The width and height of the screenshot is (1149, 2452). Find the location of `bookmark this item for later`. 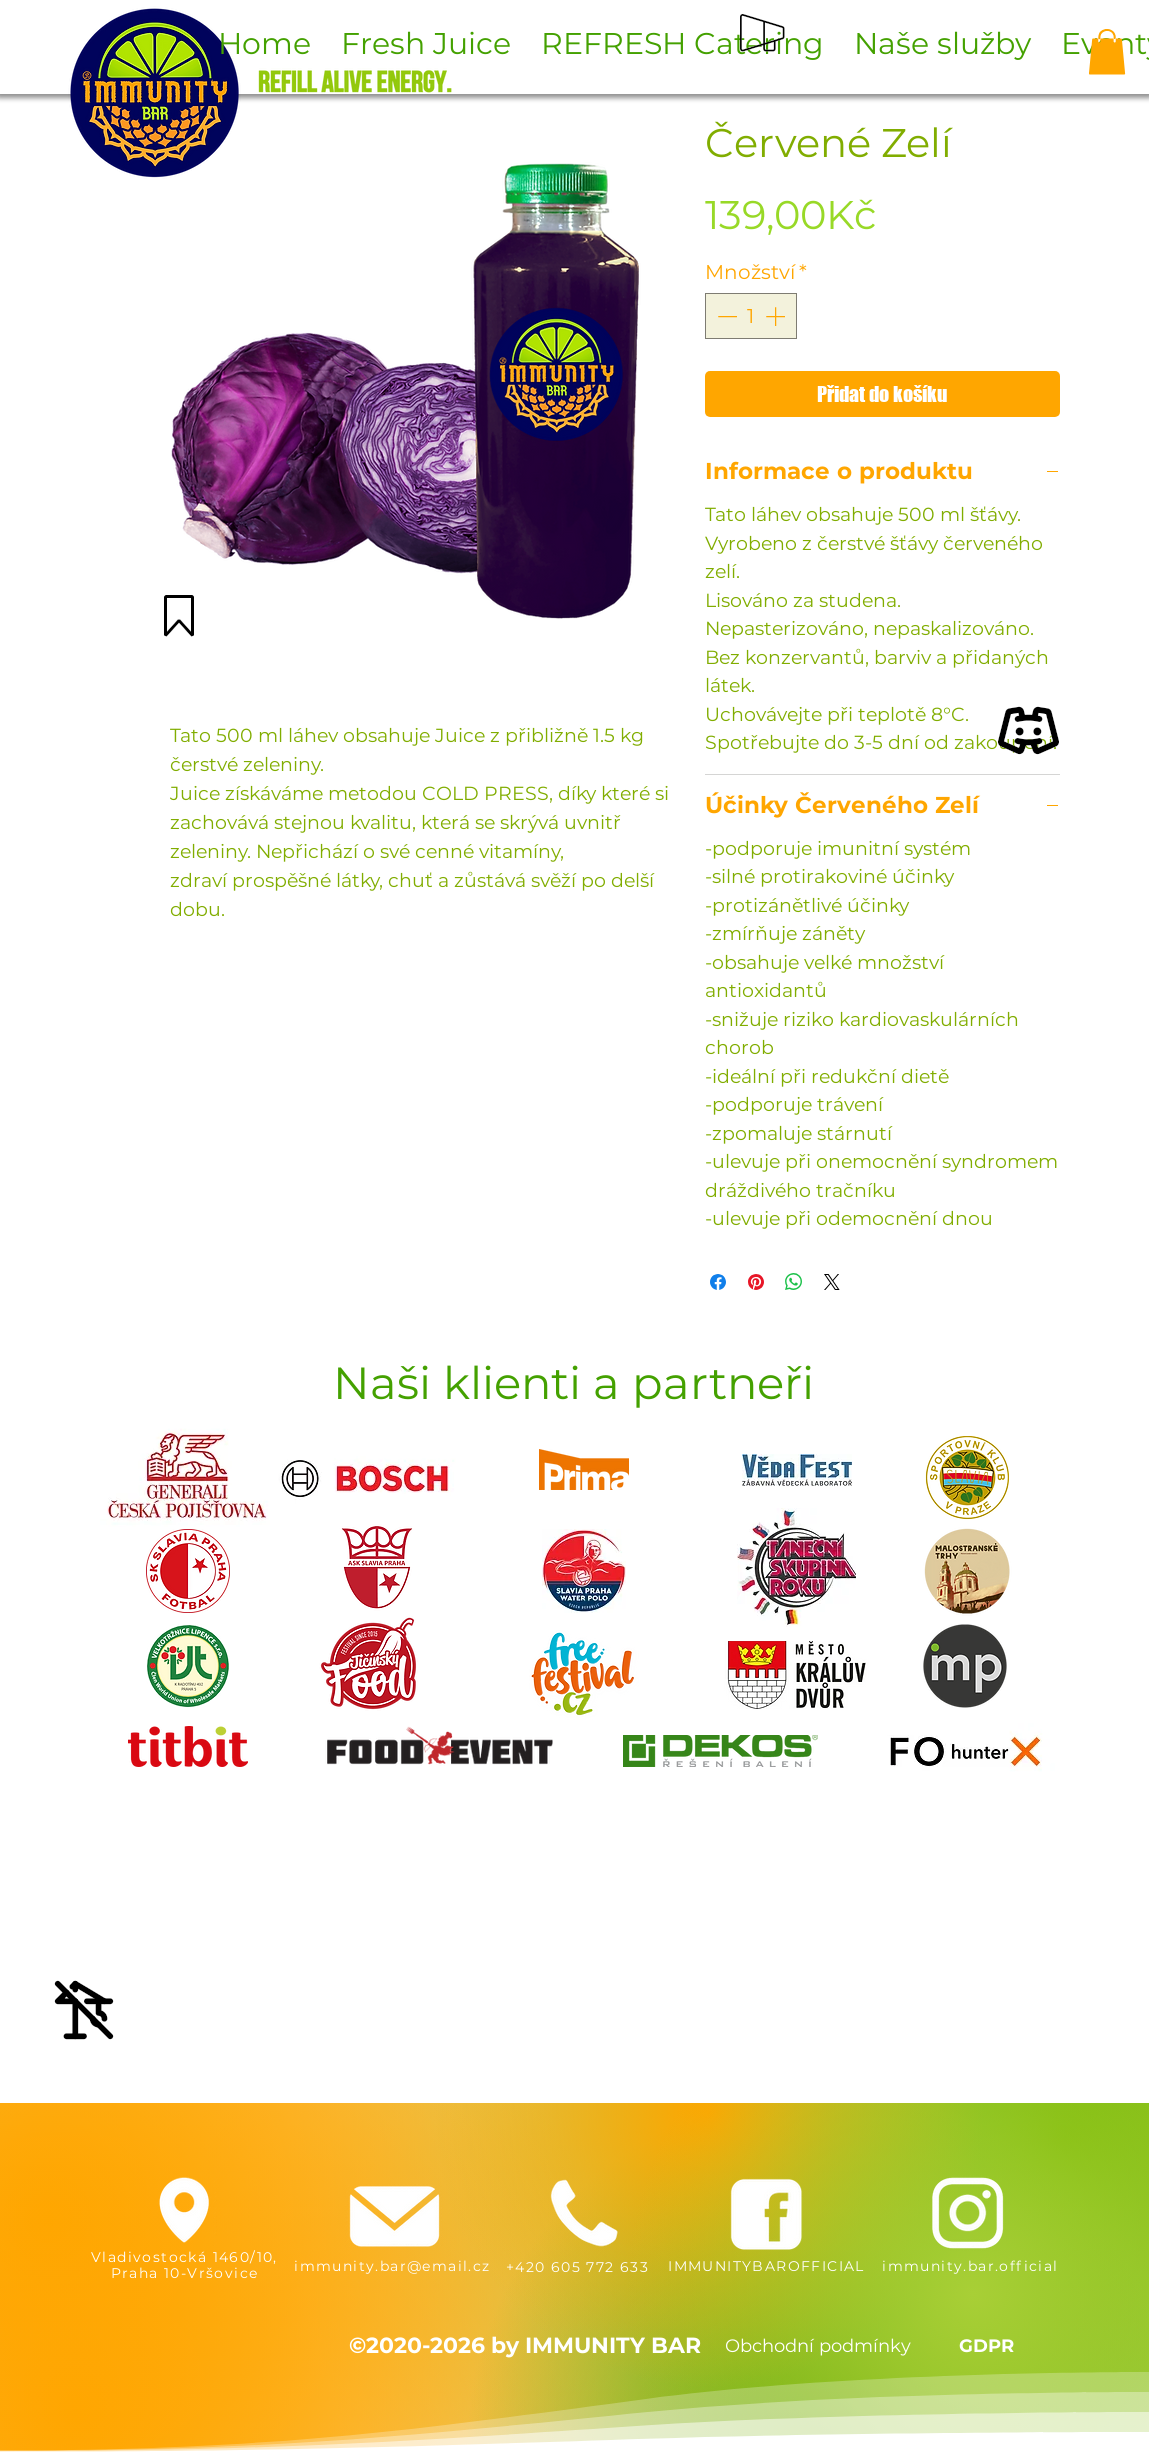

bookmark this item for later is located at coordinates (179, 616).